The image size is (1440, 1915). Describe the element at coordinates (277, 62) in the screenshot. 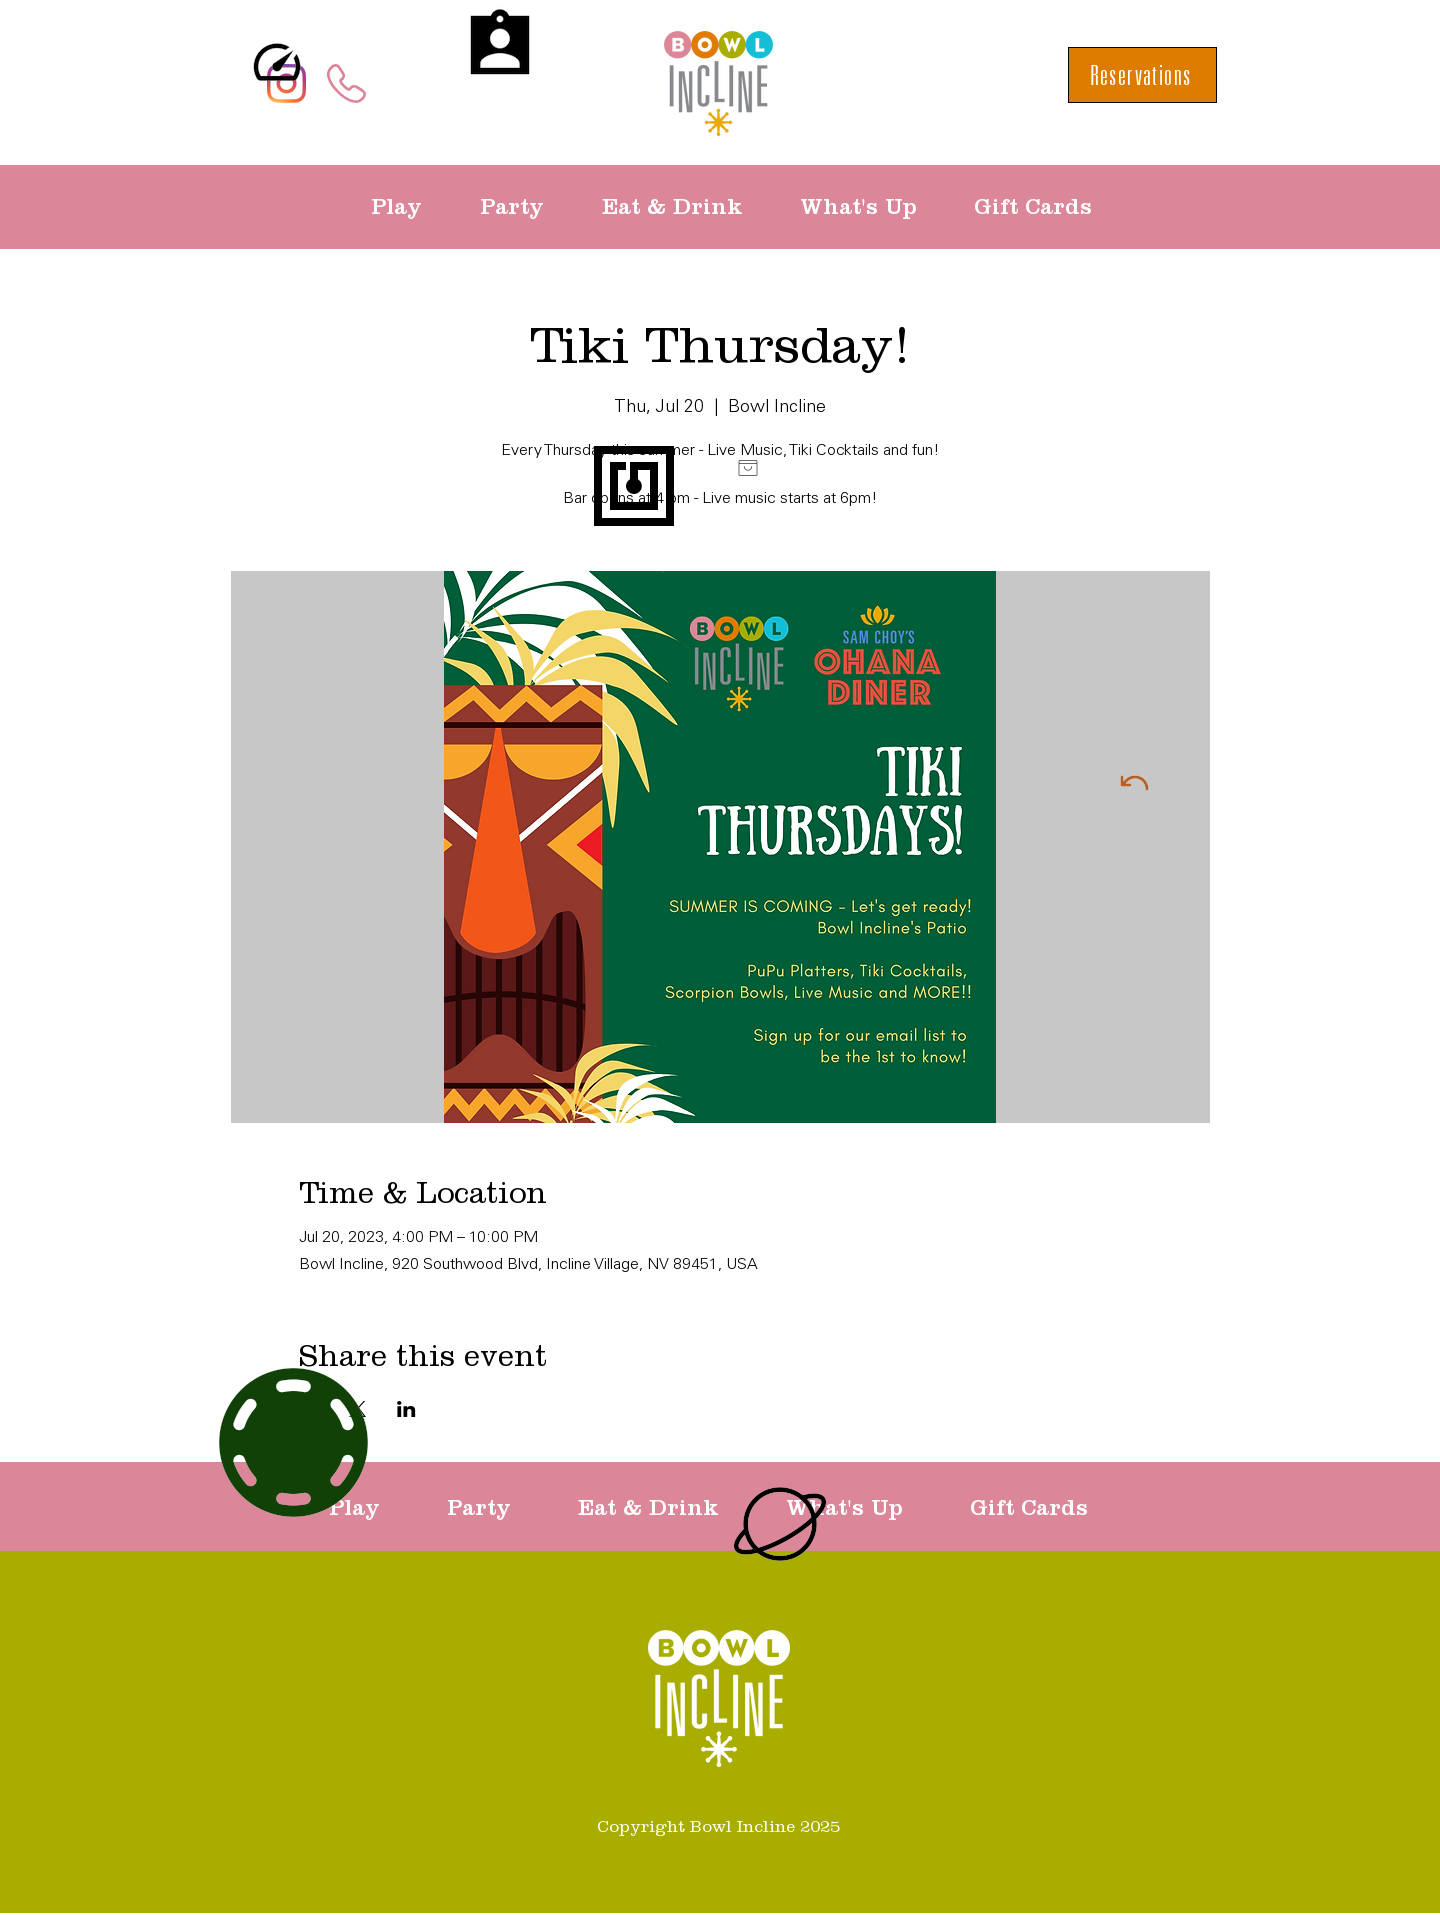

I see `adjust playback speed` at that location.